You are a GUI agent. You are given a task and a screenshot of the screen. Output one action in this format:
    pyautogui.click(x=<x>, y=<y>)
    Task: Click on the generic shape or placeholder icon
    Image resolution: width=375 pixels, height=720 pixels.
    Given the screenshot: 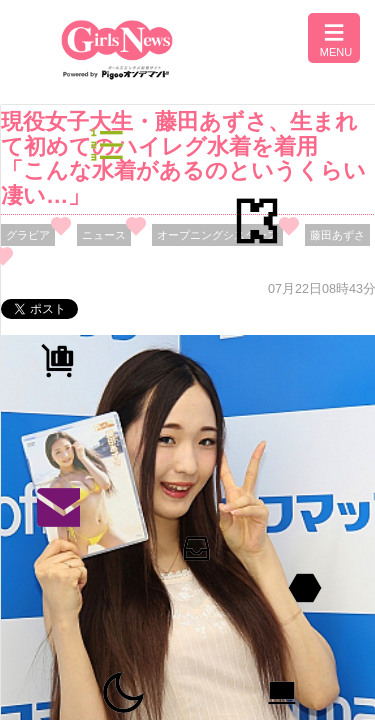 What is the action you would take?
    pyautogui.click(x=305, y=588)
    